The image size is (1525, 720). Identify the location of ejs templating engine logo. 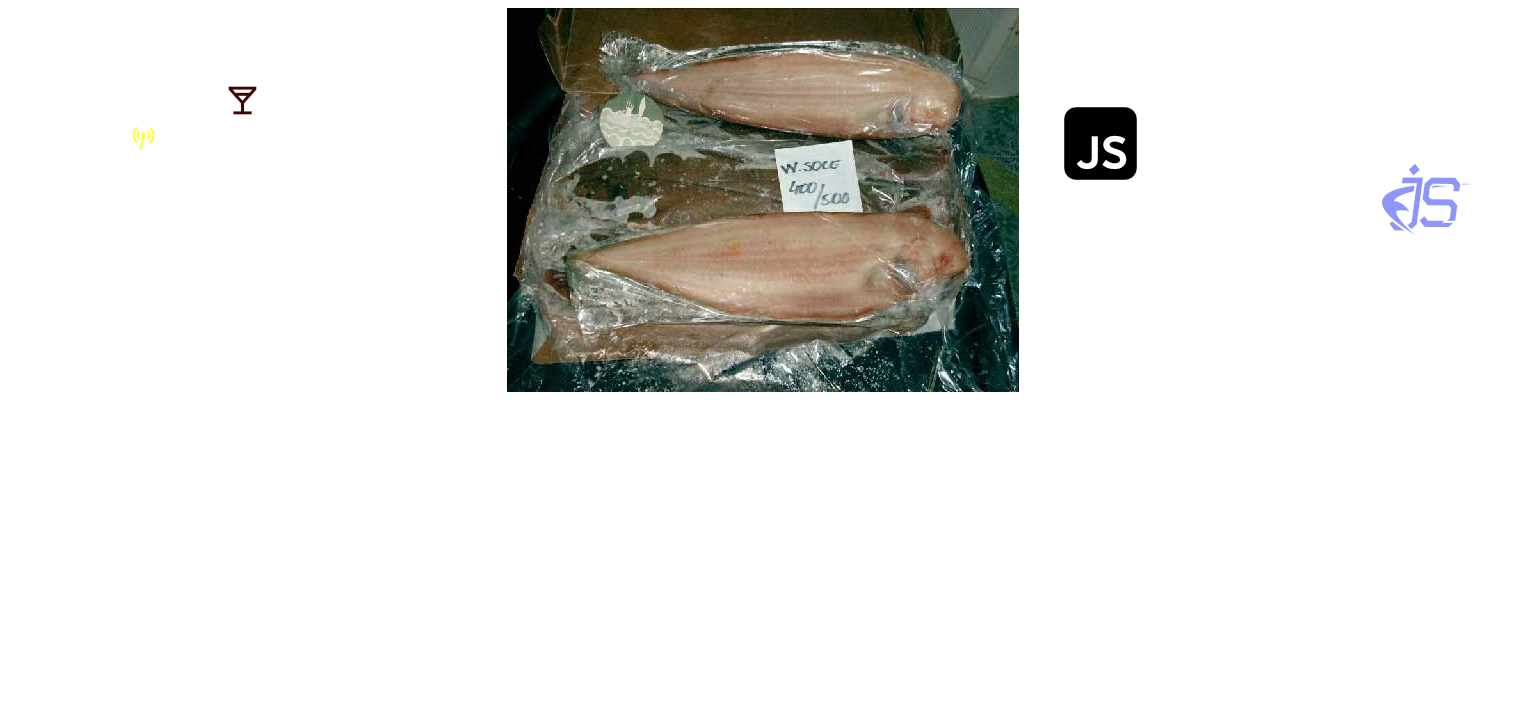
(1427, 199).